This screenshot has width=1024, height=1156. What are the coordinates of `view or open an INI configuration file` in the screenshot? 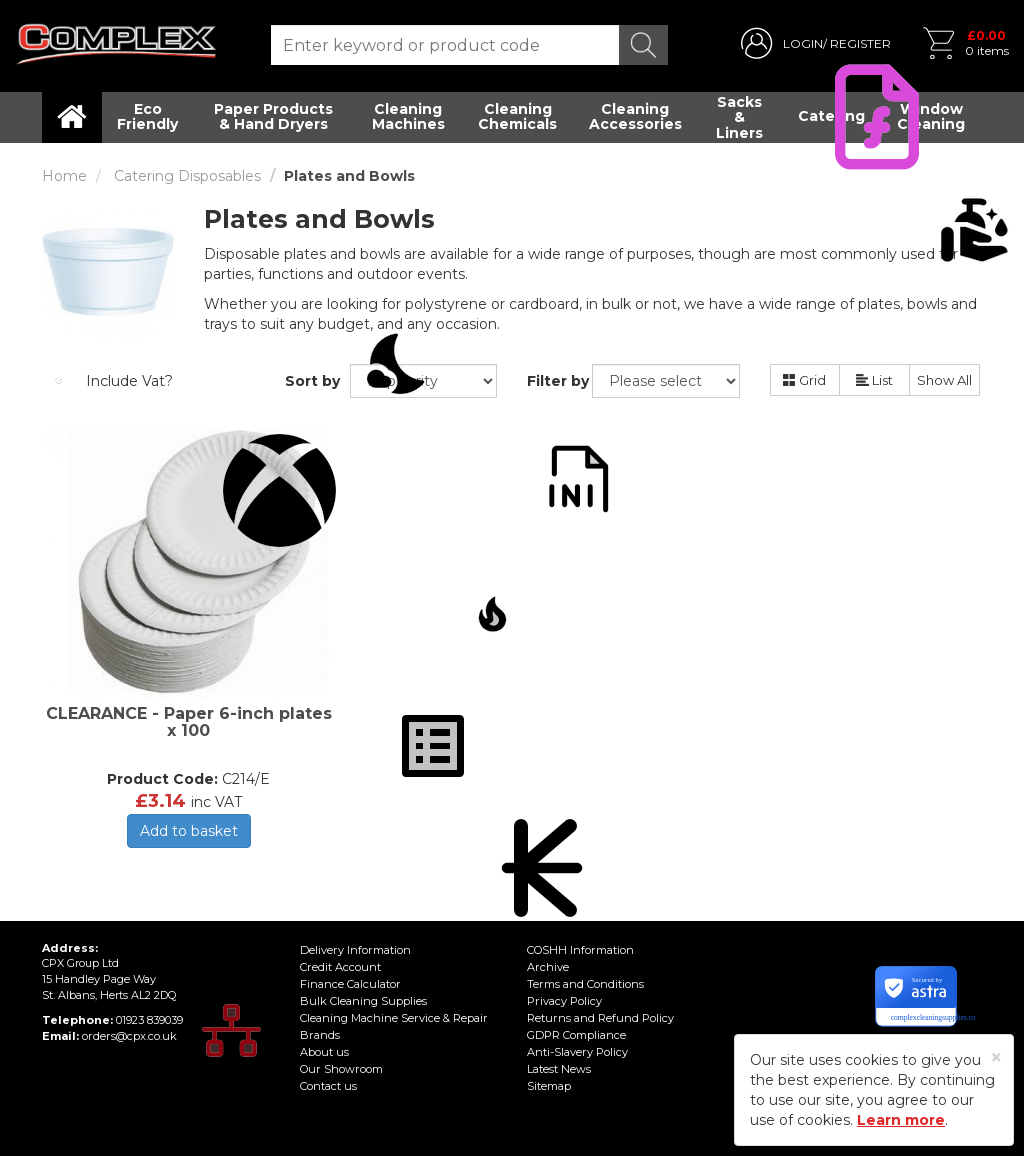 It's located at (580, 479).